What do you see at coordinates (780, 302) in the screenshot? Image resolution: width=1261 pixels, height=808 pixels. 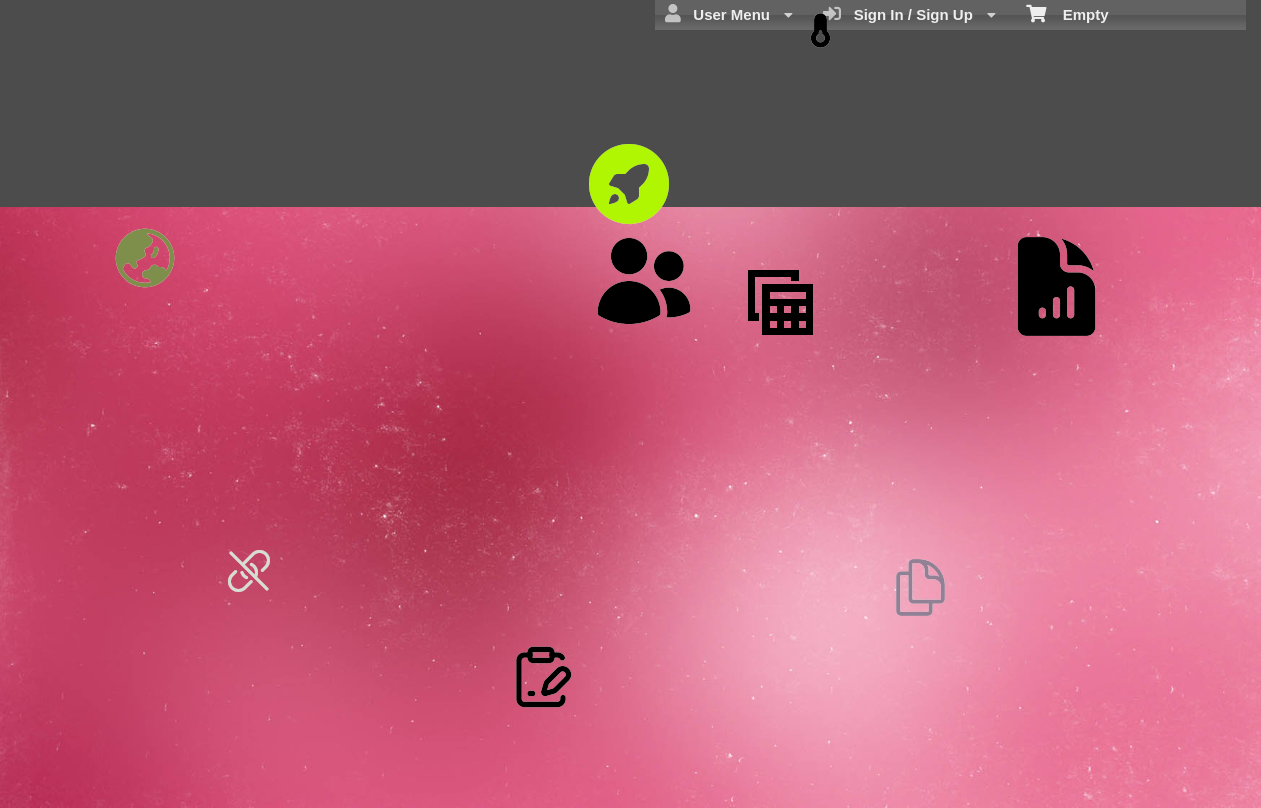 I see `switch to table or grid view` at bounding box center [780, 302].